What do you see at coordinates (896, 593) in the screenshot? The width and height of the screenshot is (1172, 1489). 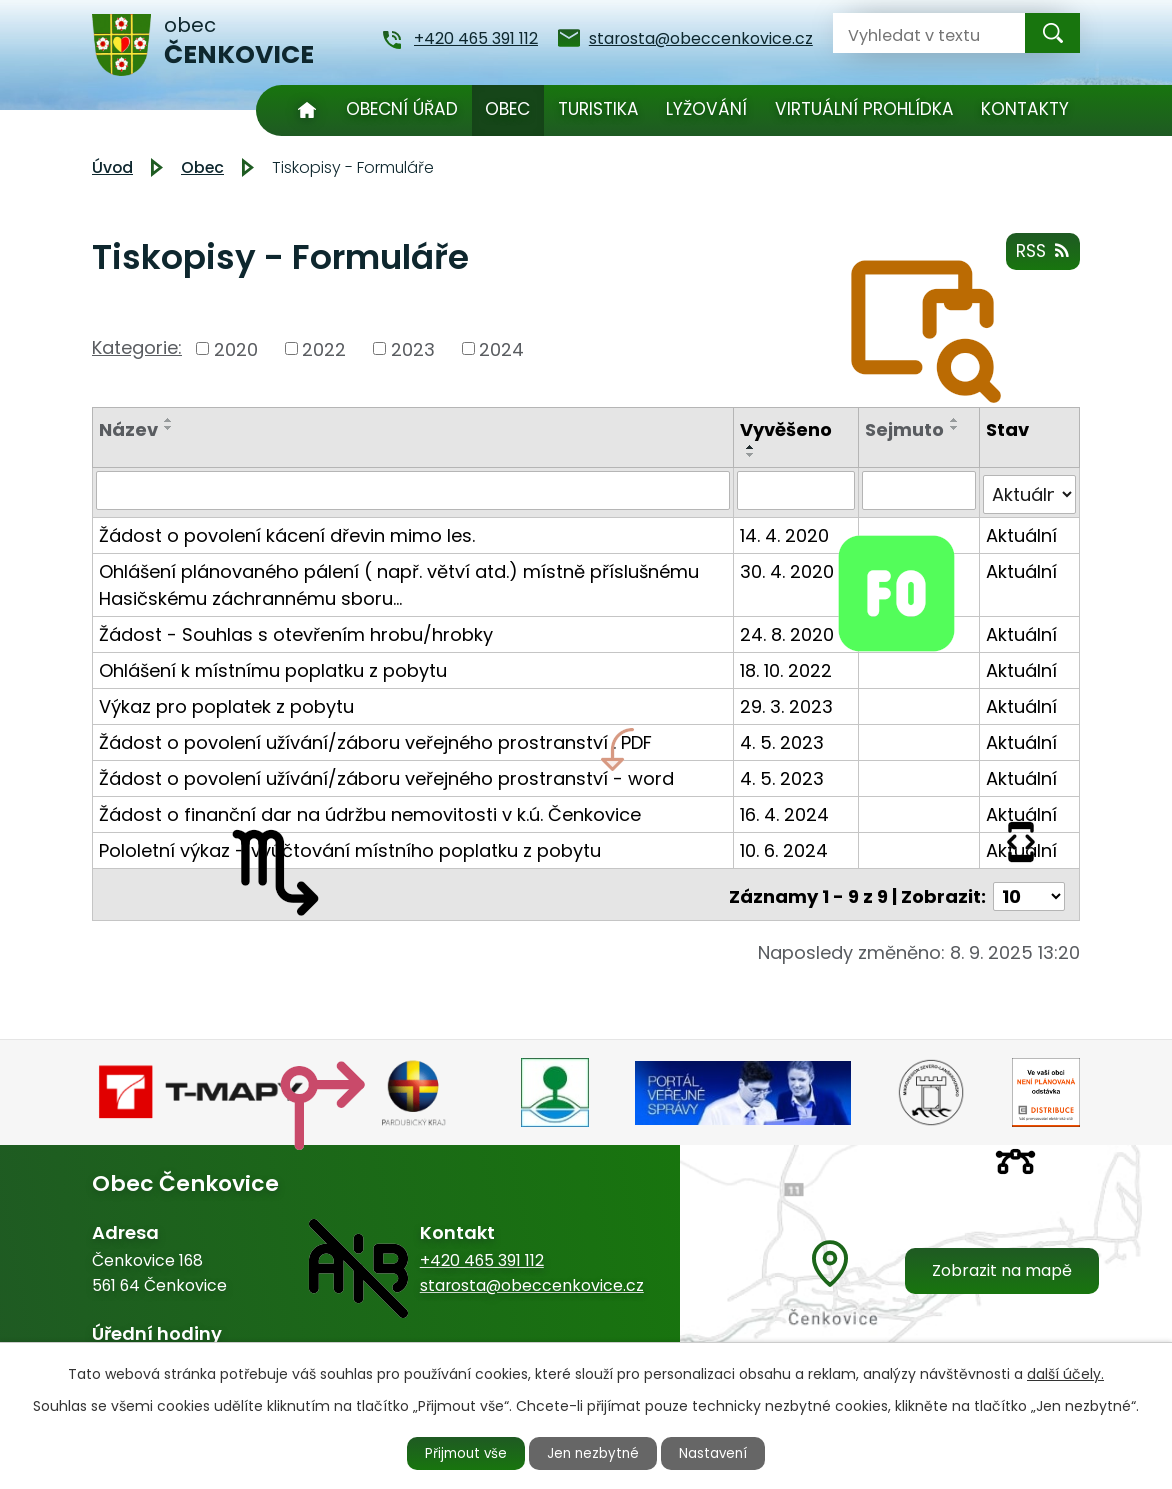 I see `select F0 keyboard shortcut or function key` at bounding box center [896, 593].